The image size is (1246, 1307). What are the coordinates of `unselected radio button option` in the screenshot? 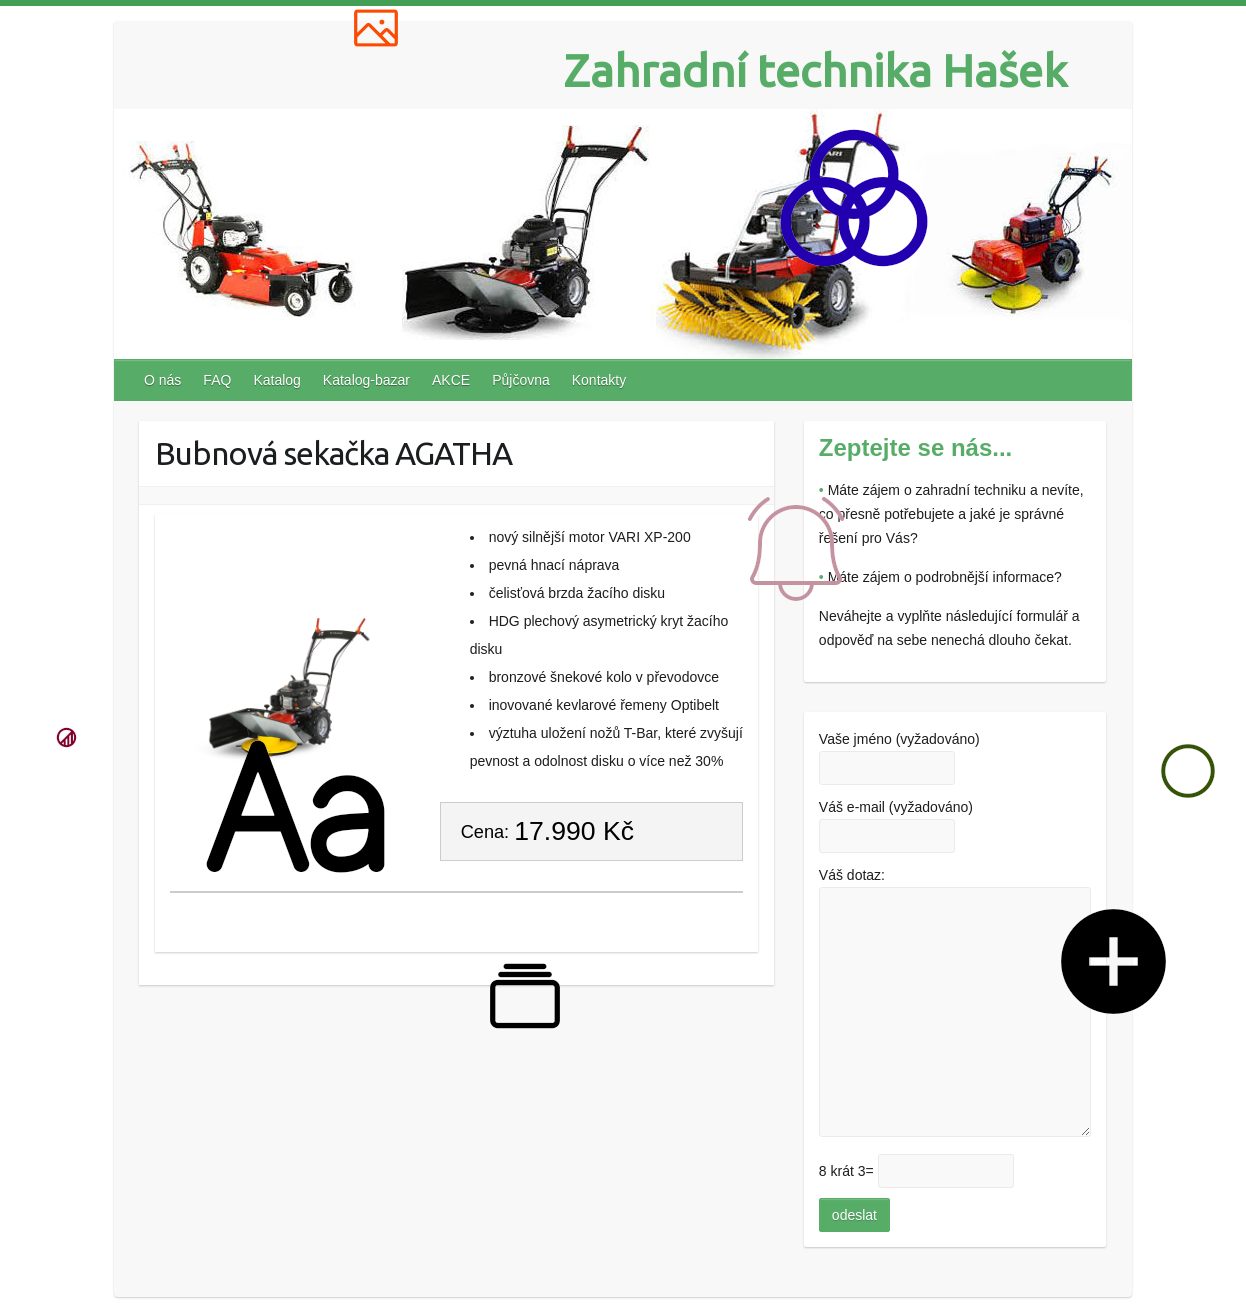 It's located at (1188, 771).